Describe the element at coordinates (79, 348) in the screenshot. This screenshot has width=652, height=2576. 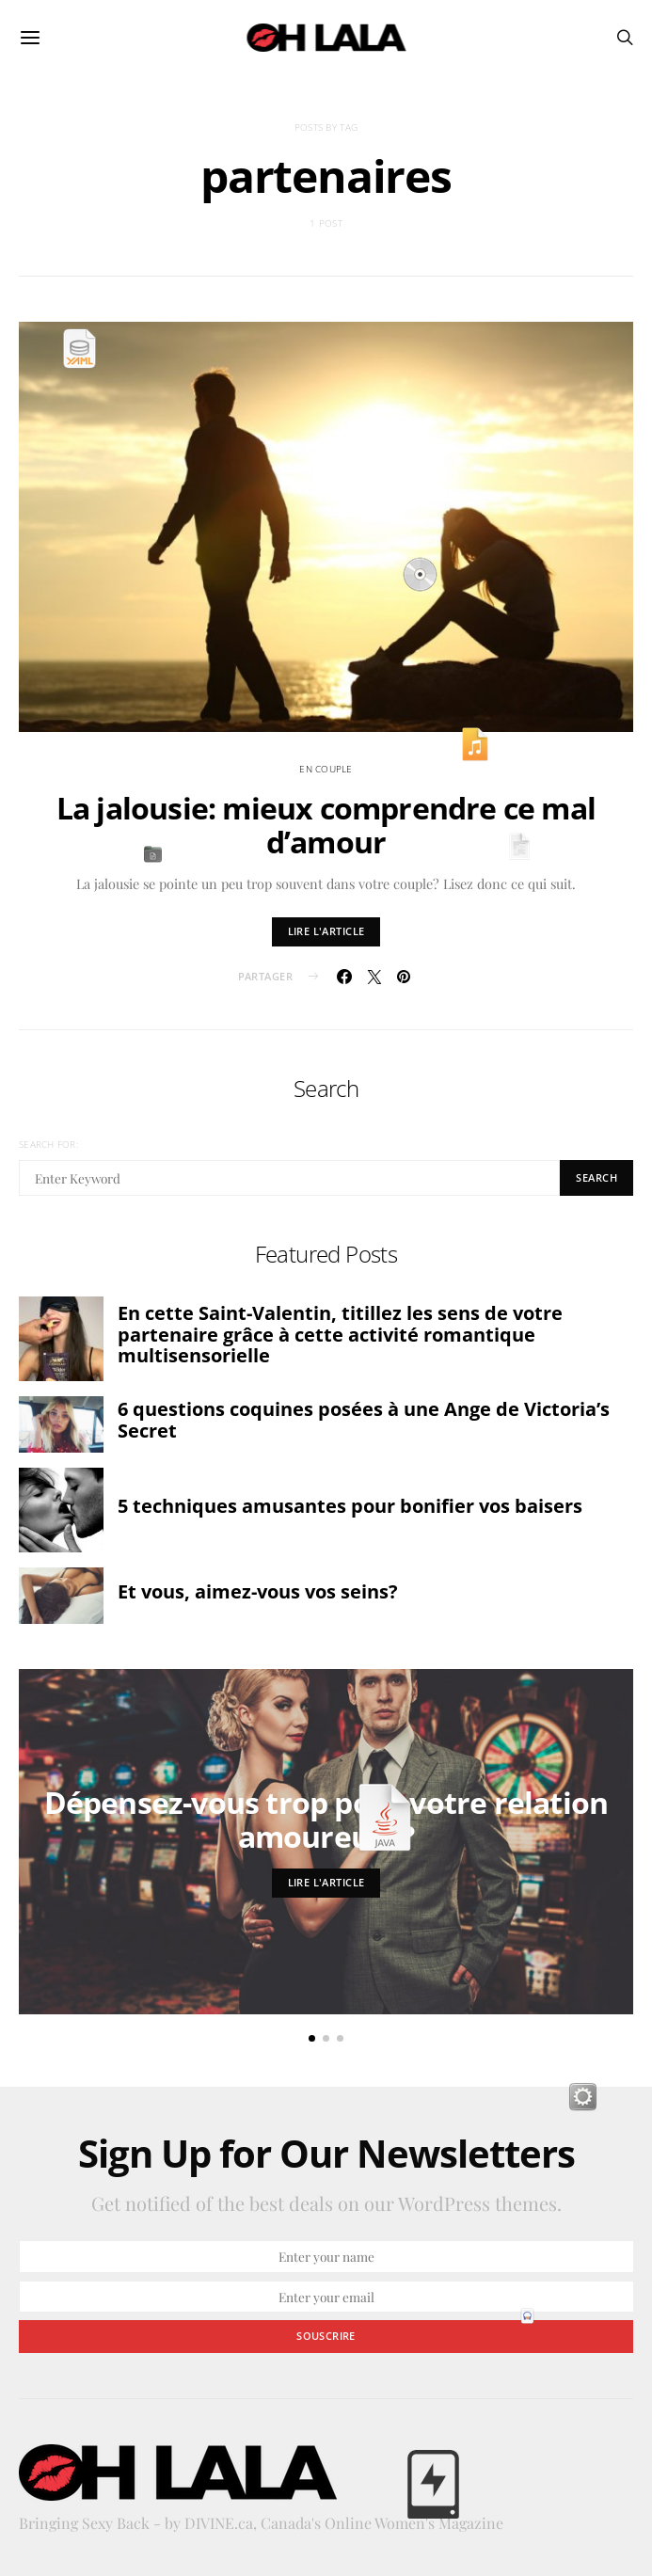
I see `a yaml configuration file` at that location.